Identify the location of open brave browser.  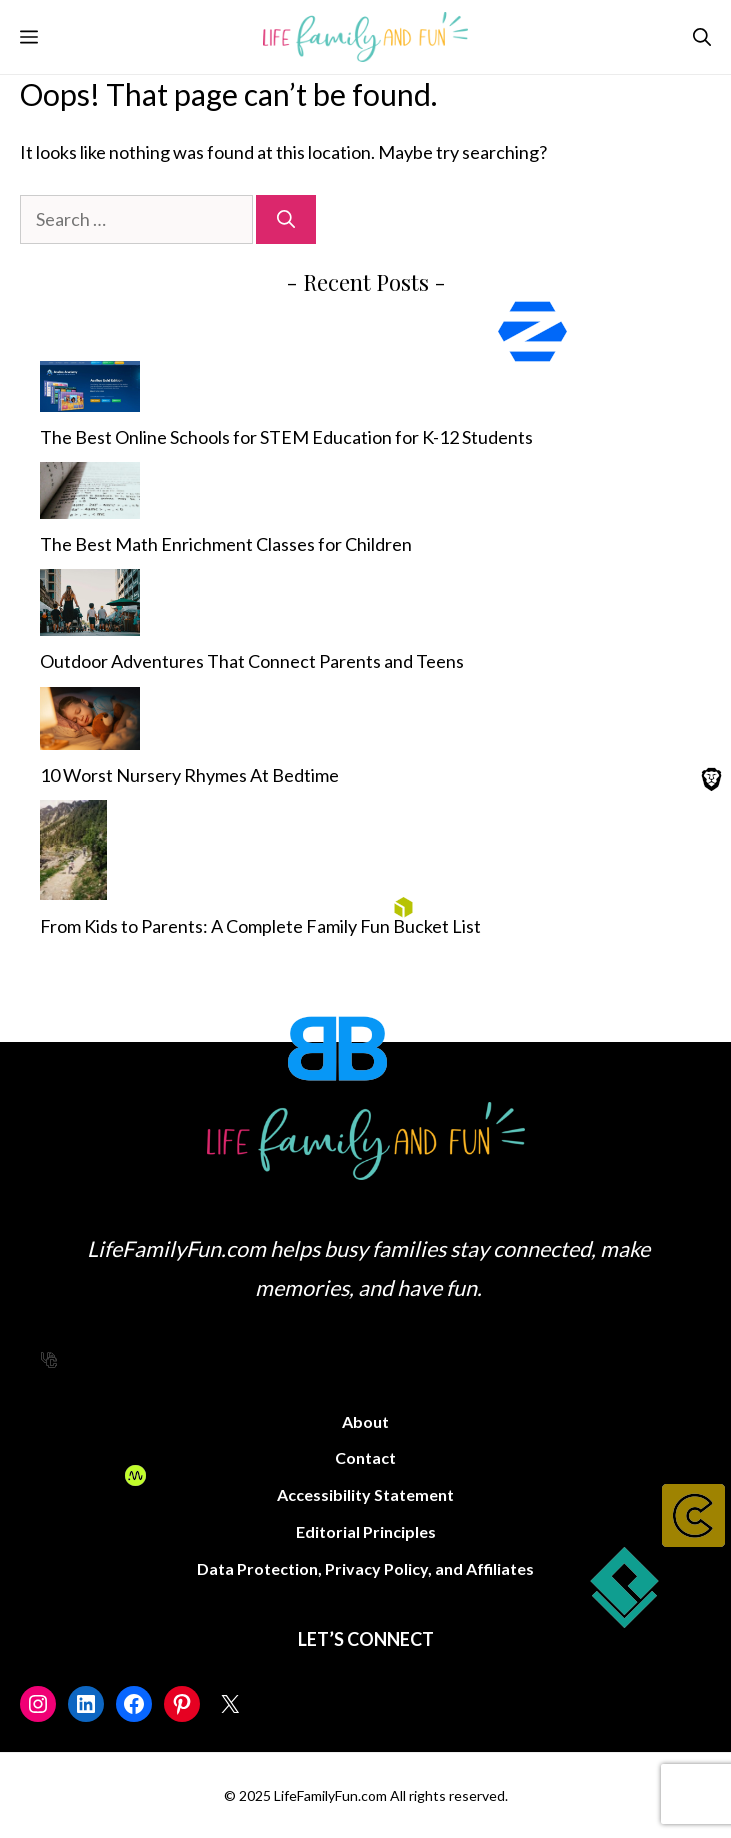
(711, 779).